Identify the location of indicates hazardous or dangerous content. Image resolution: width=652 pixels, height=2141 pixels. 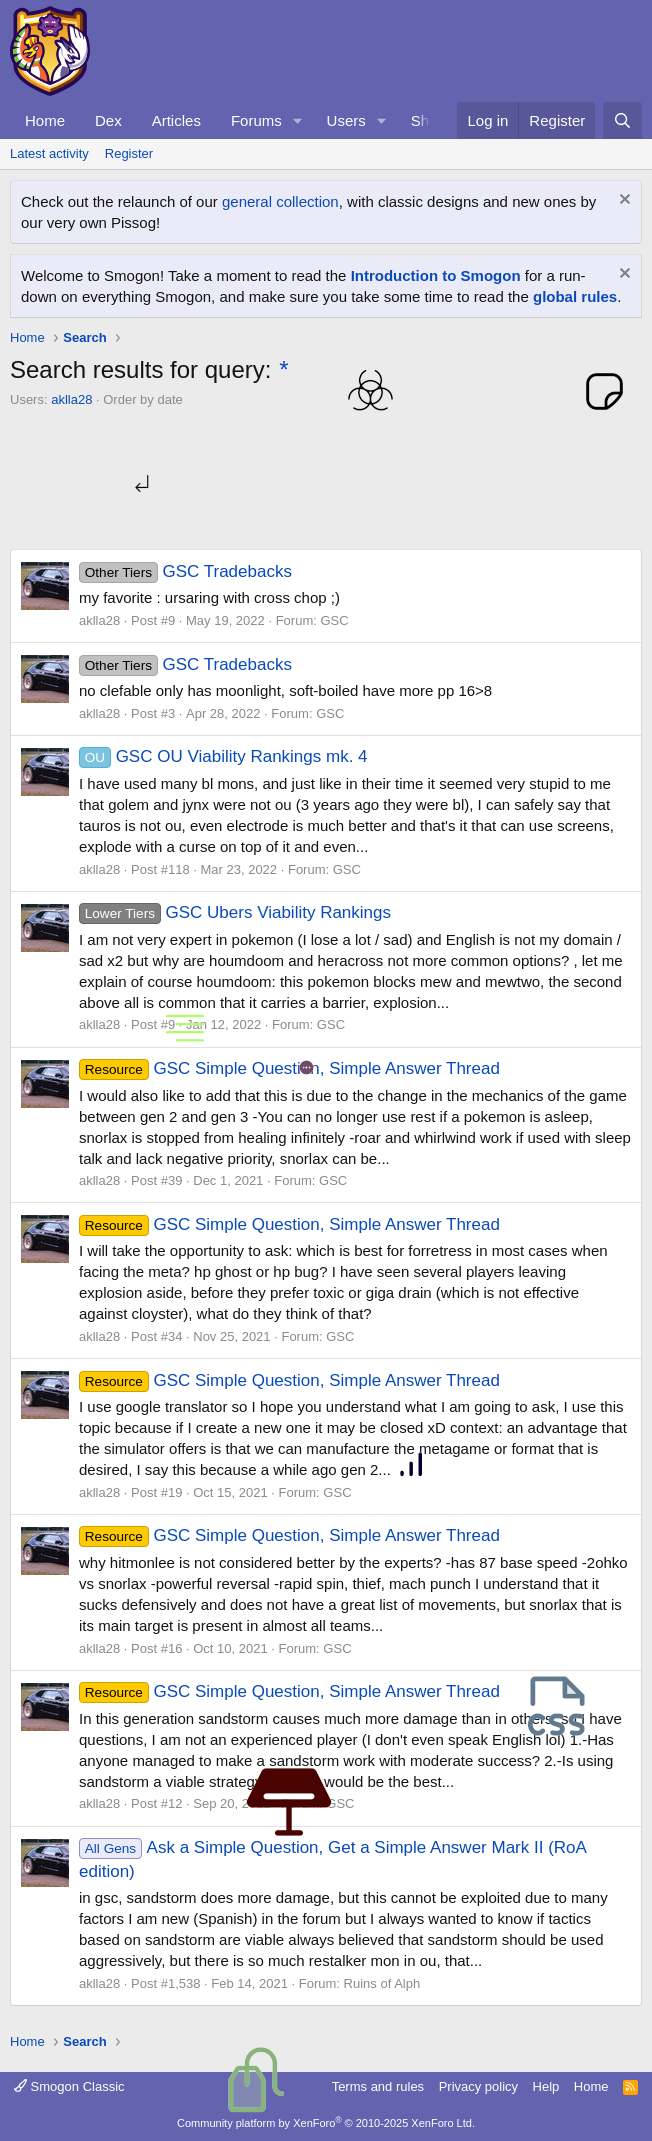
(370, 391).